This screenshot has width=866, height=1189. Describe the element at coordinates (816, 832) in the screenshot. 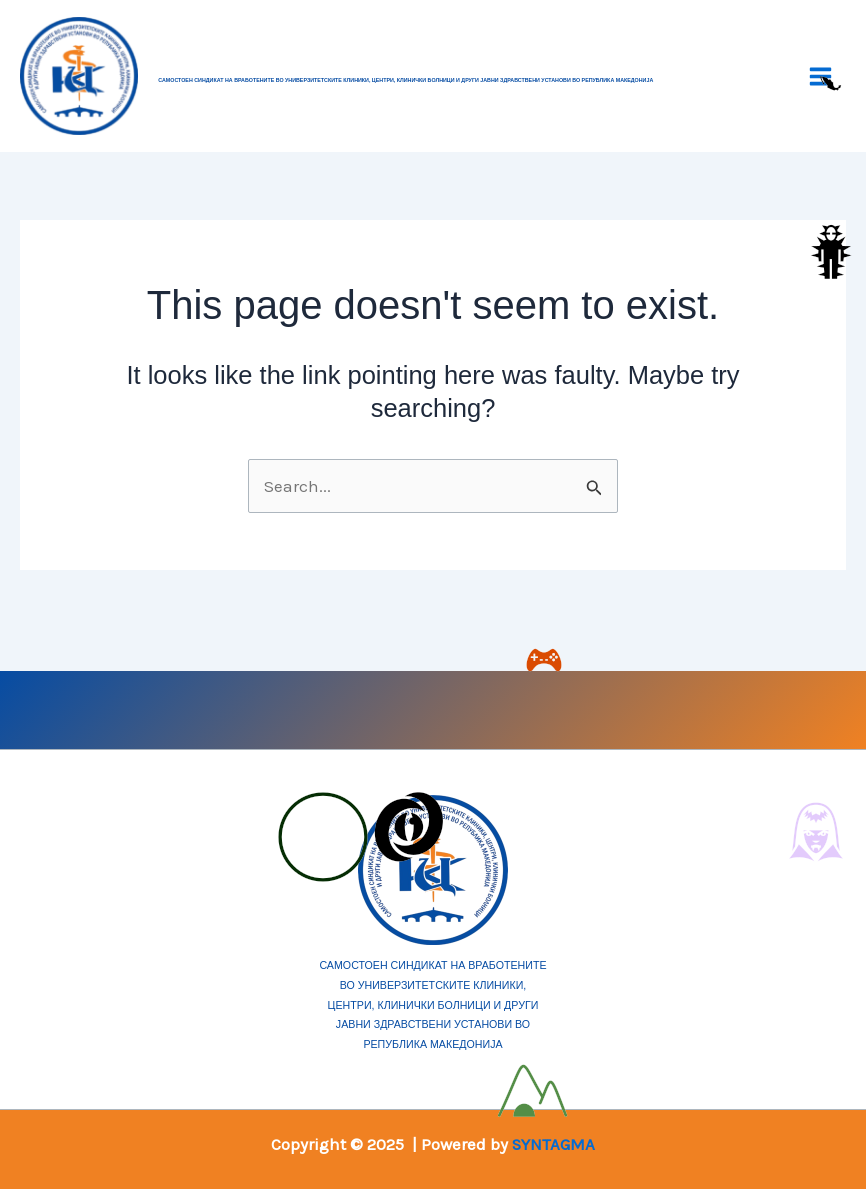

I see `select female vampire character` at that location.